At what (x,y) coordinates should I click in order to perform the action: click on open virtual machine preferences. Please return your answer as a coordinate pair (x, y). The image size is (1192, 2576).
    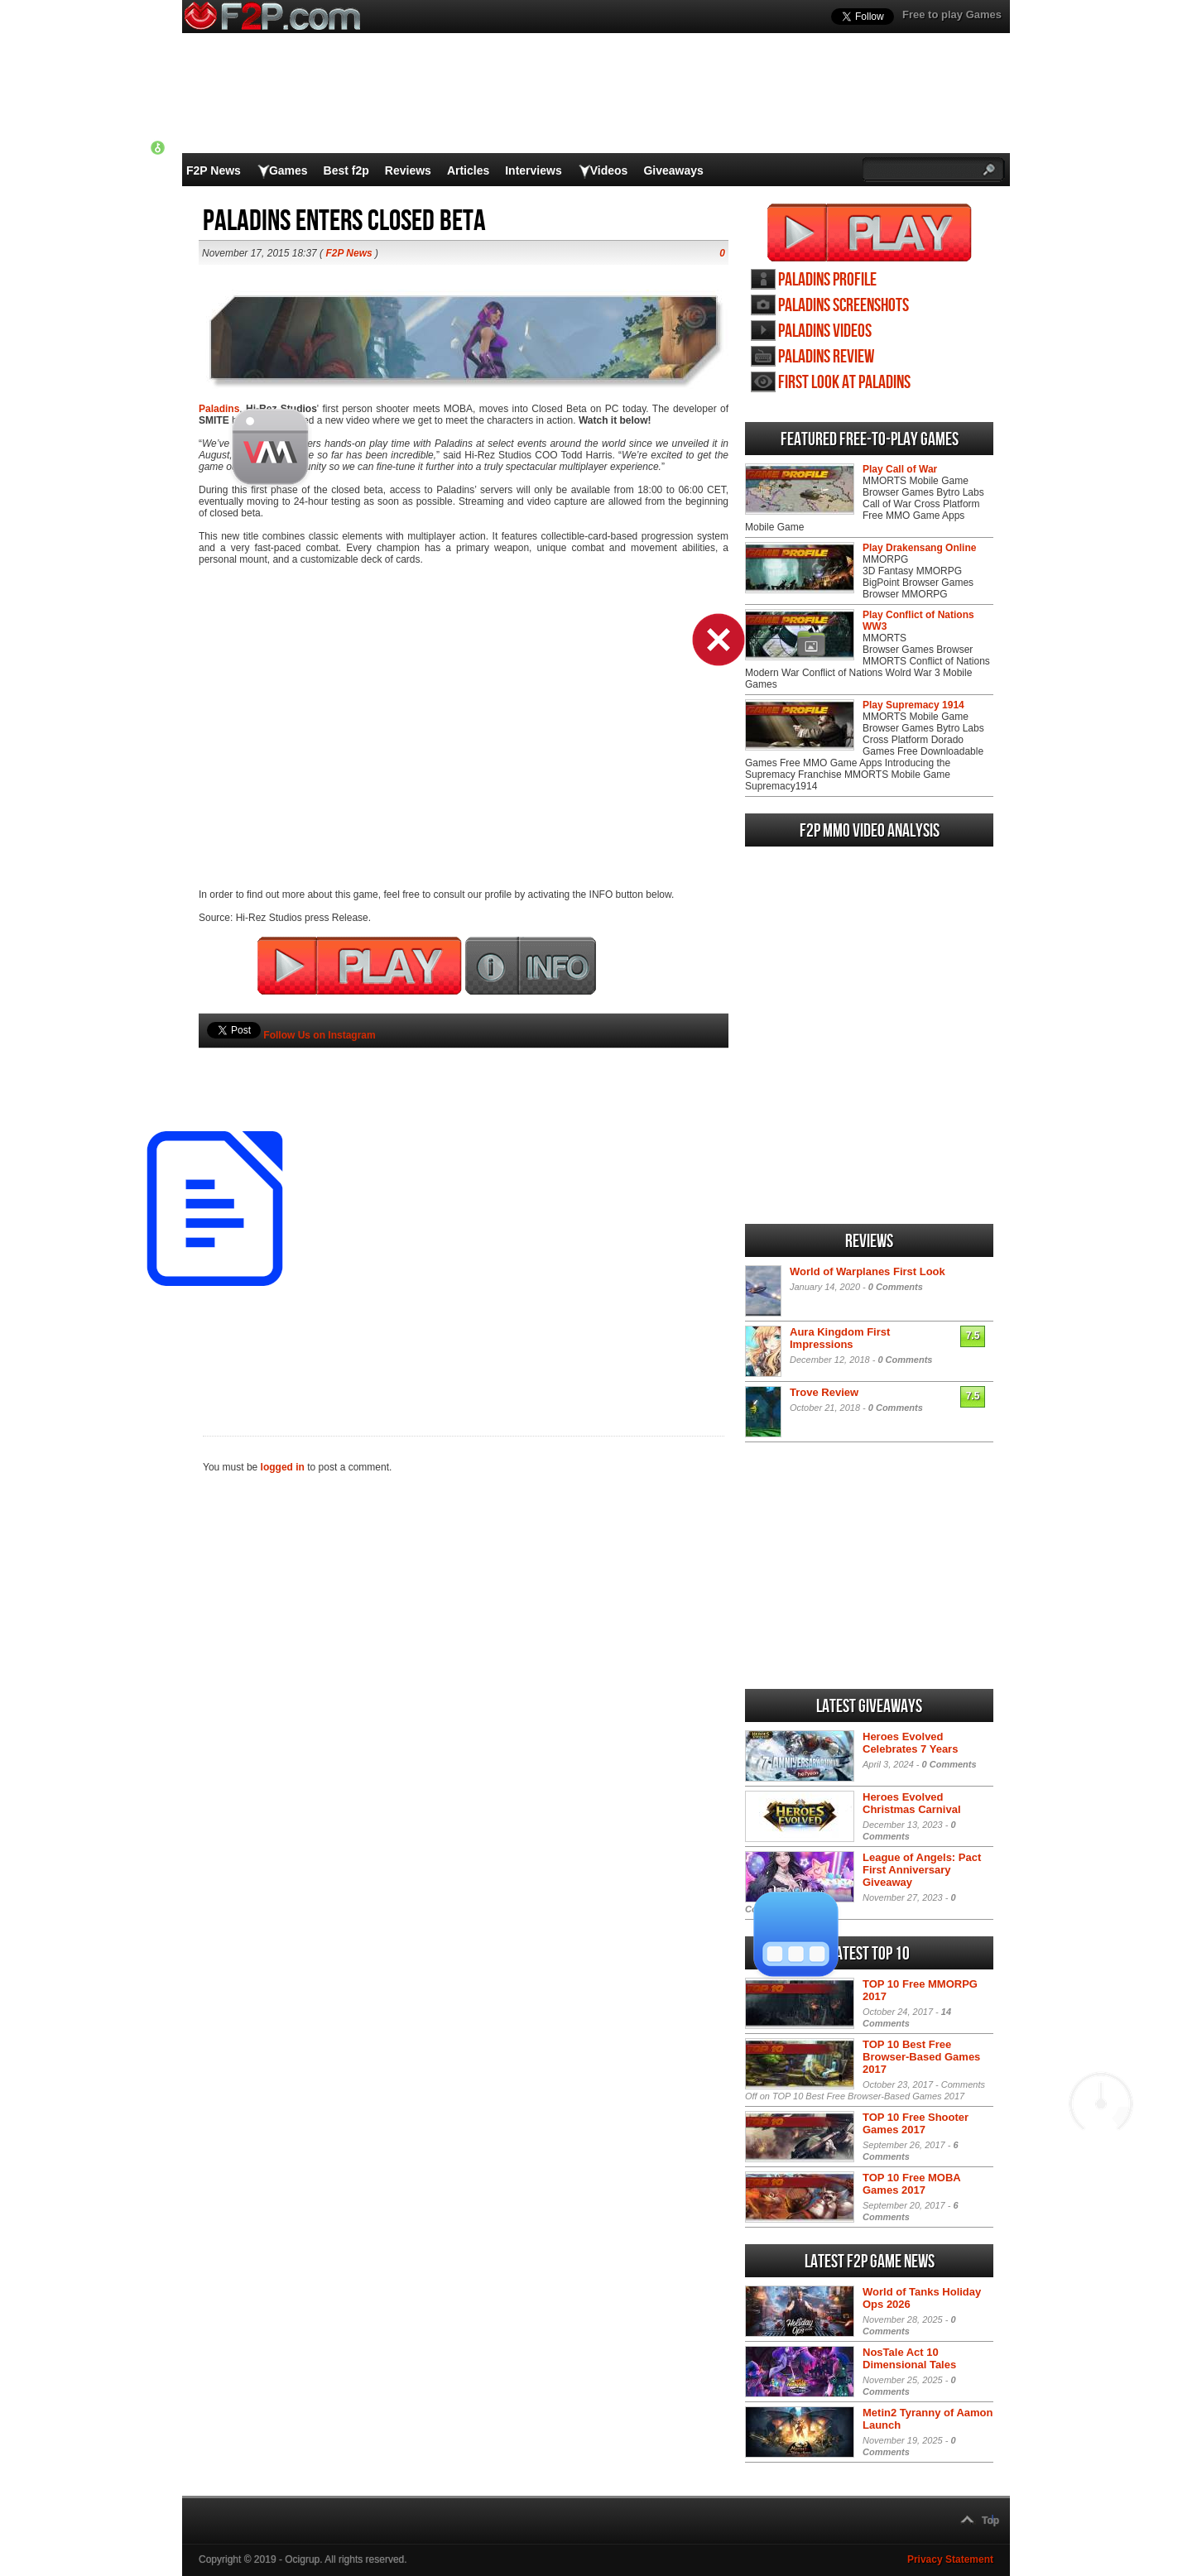
    Looking at the image, I should click on (270, 448).